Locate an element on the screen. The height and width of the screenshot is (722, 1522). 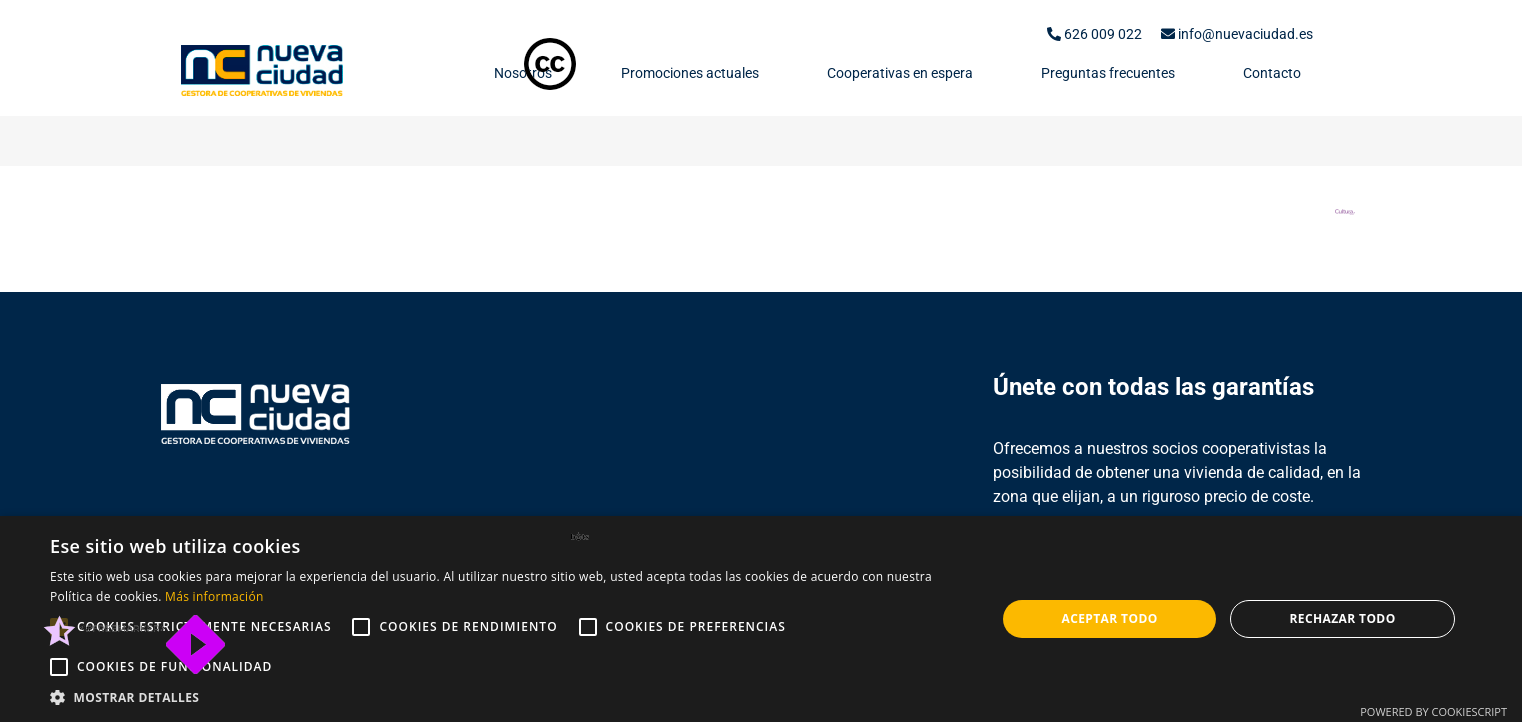
bots platform logo is located at coordinates (580, 537).